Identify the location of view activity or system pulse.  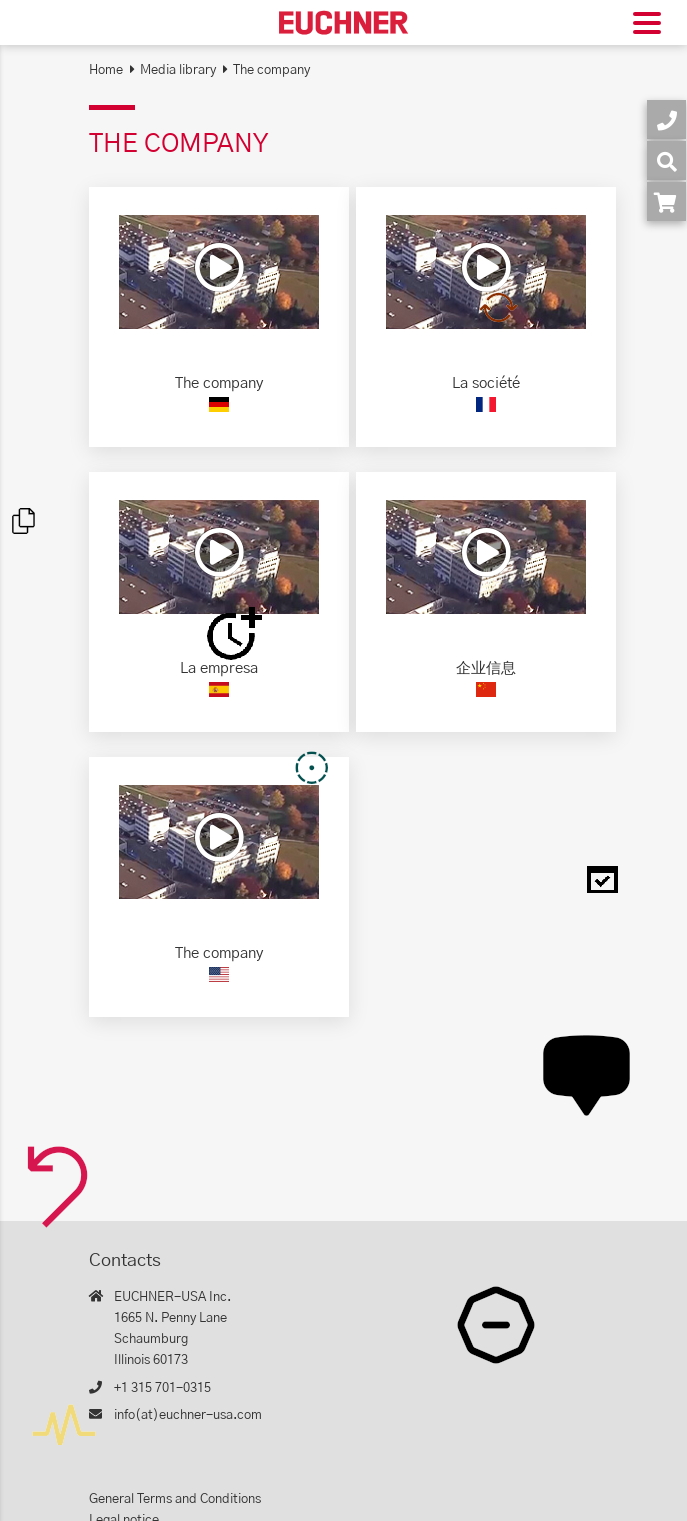
(64, 1427).